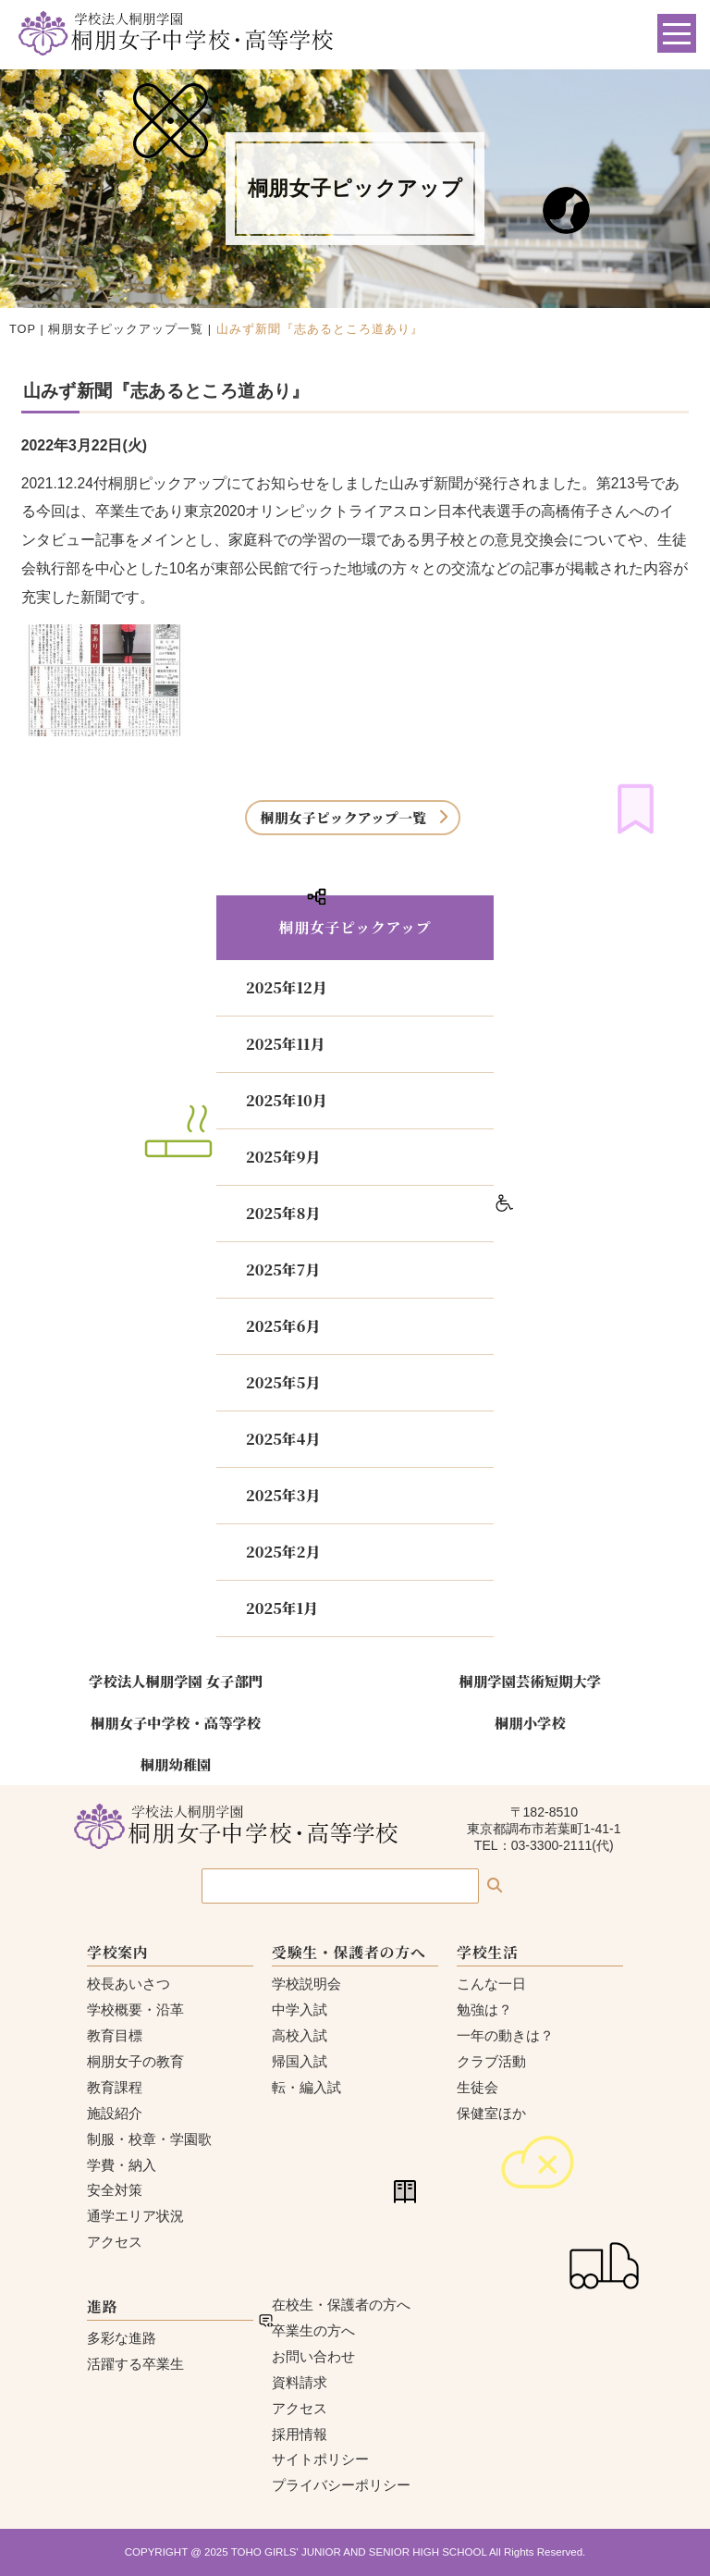  I want to click on indicates wheelchair accessible facilities, so click(503, 1203).